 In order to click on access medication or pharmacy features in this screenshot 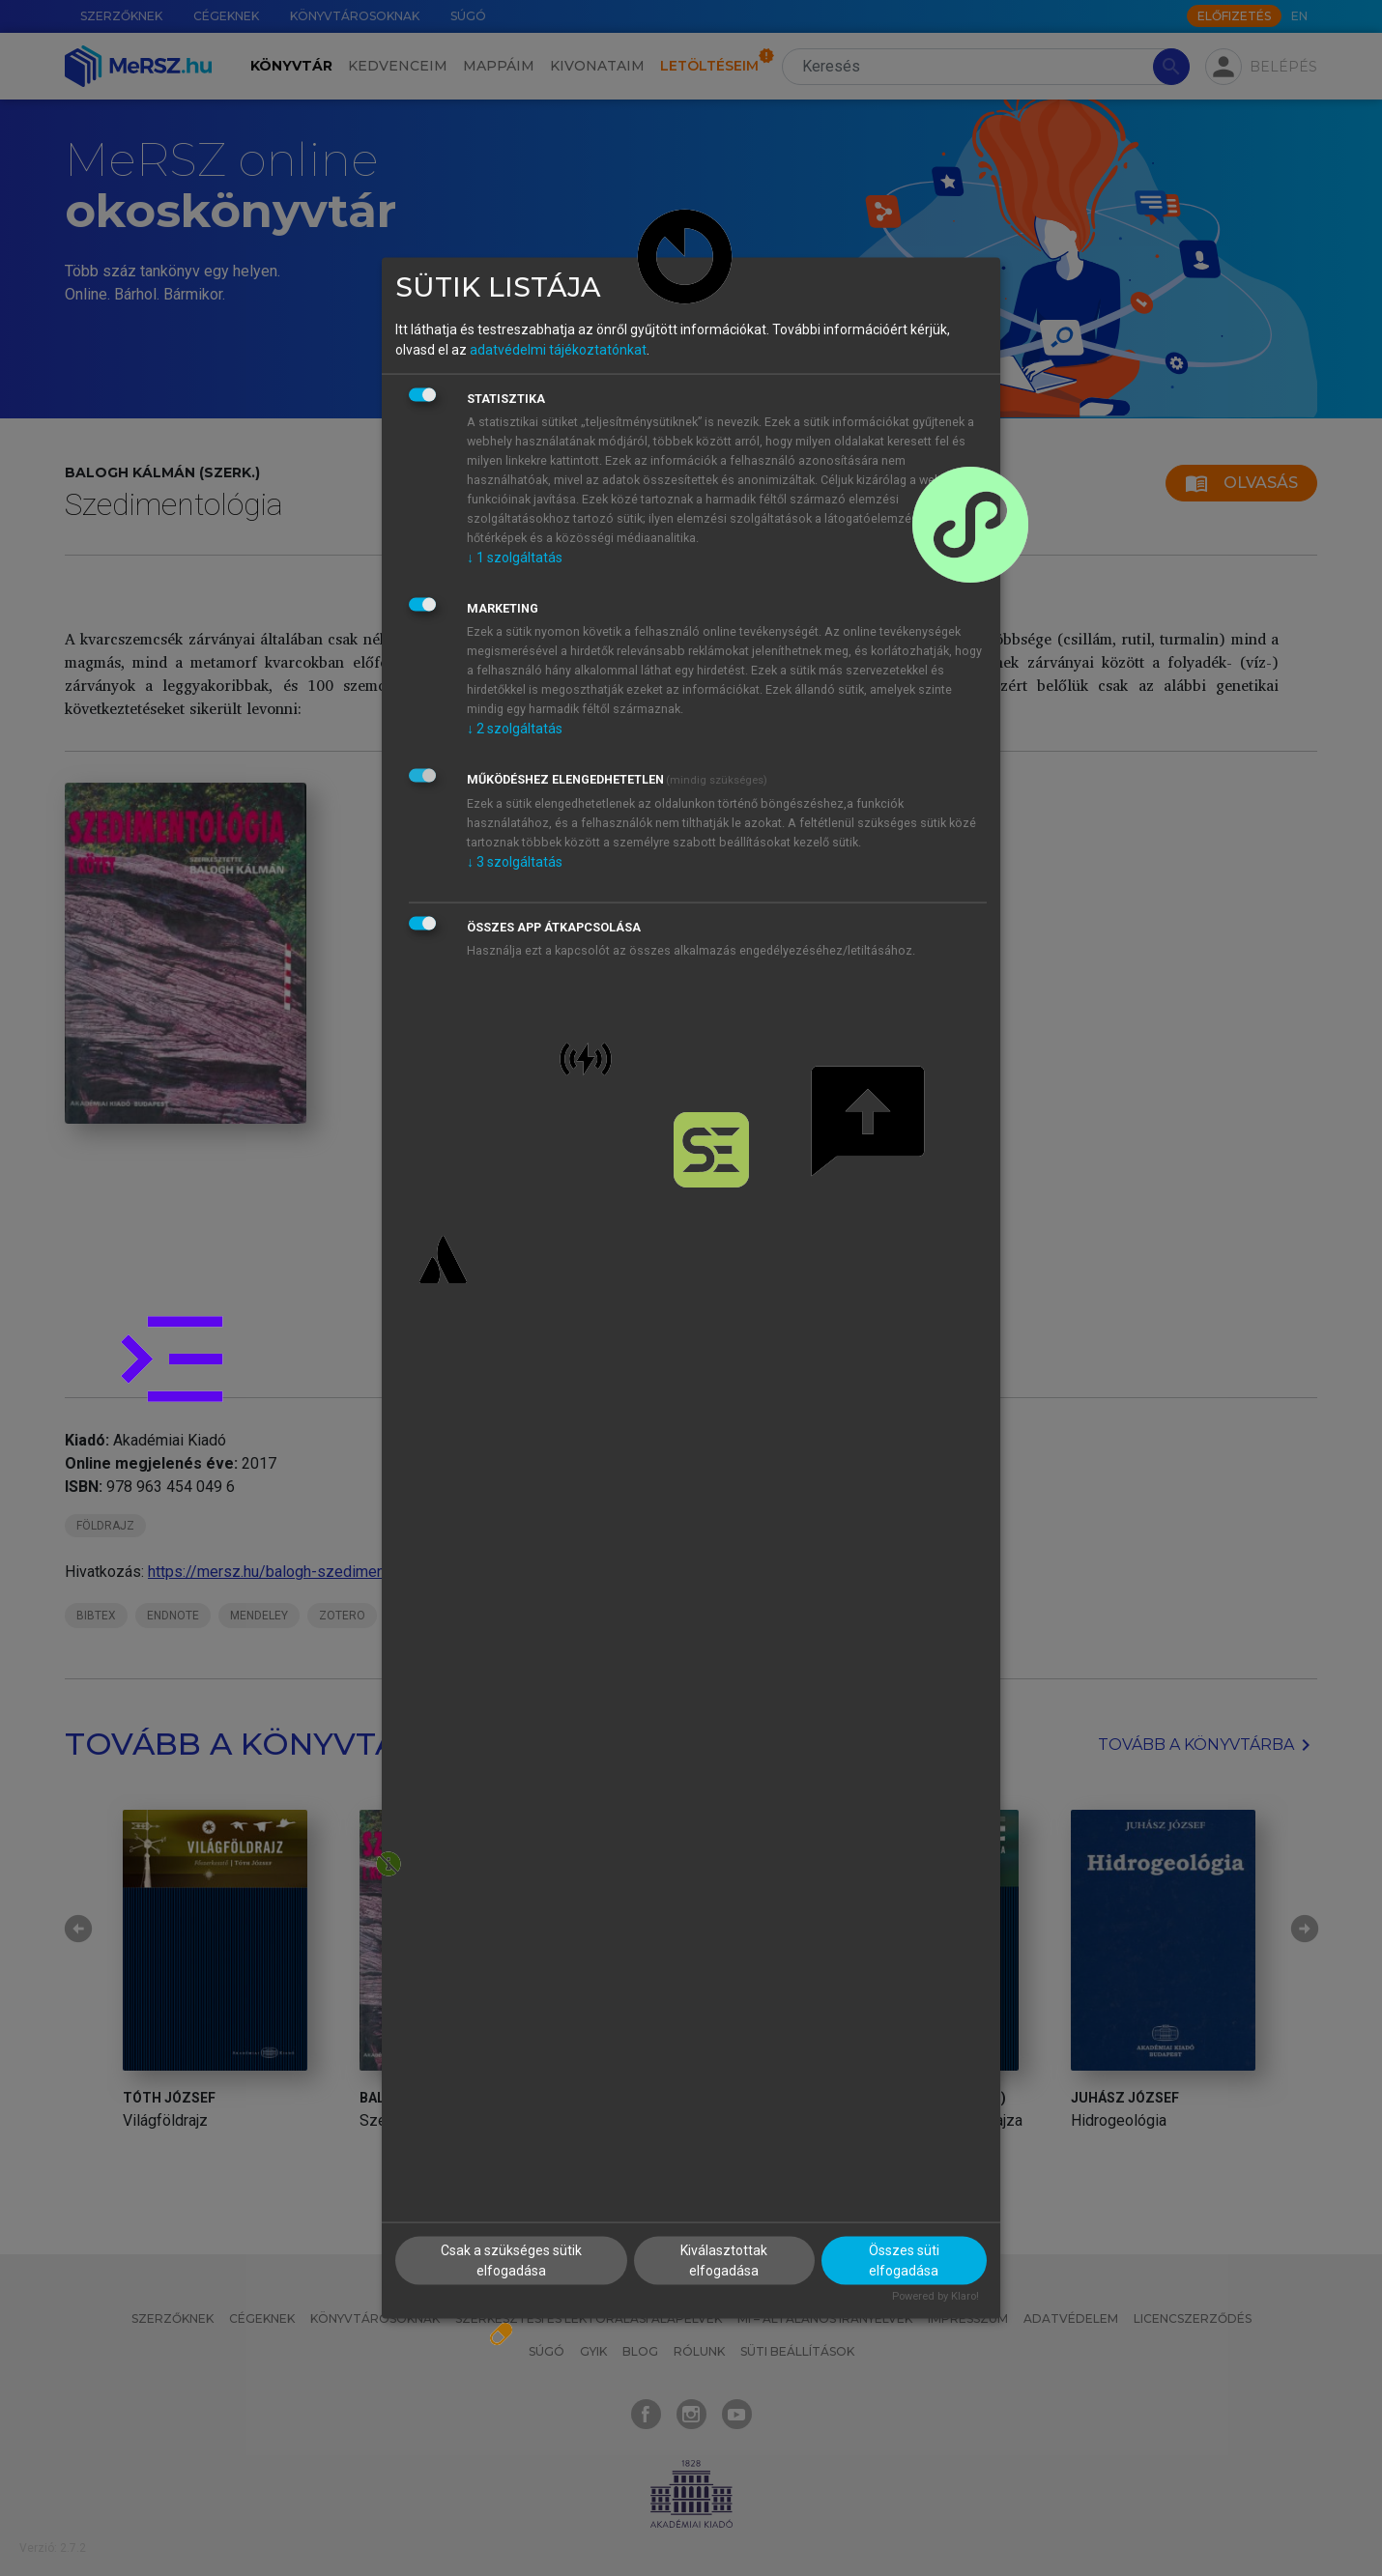, I will do `click(501, 2333)`.